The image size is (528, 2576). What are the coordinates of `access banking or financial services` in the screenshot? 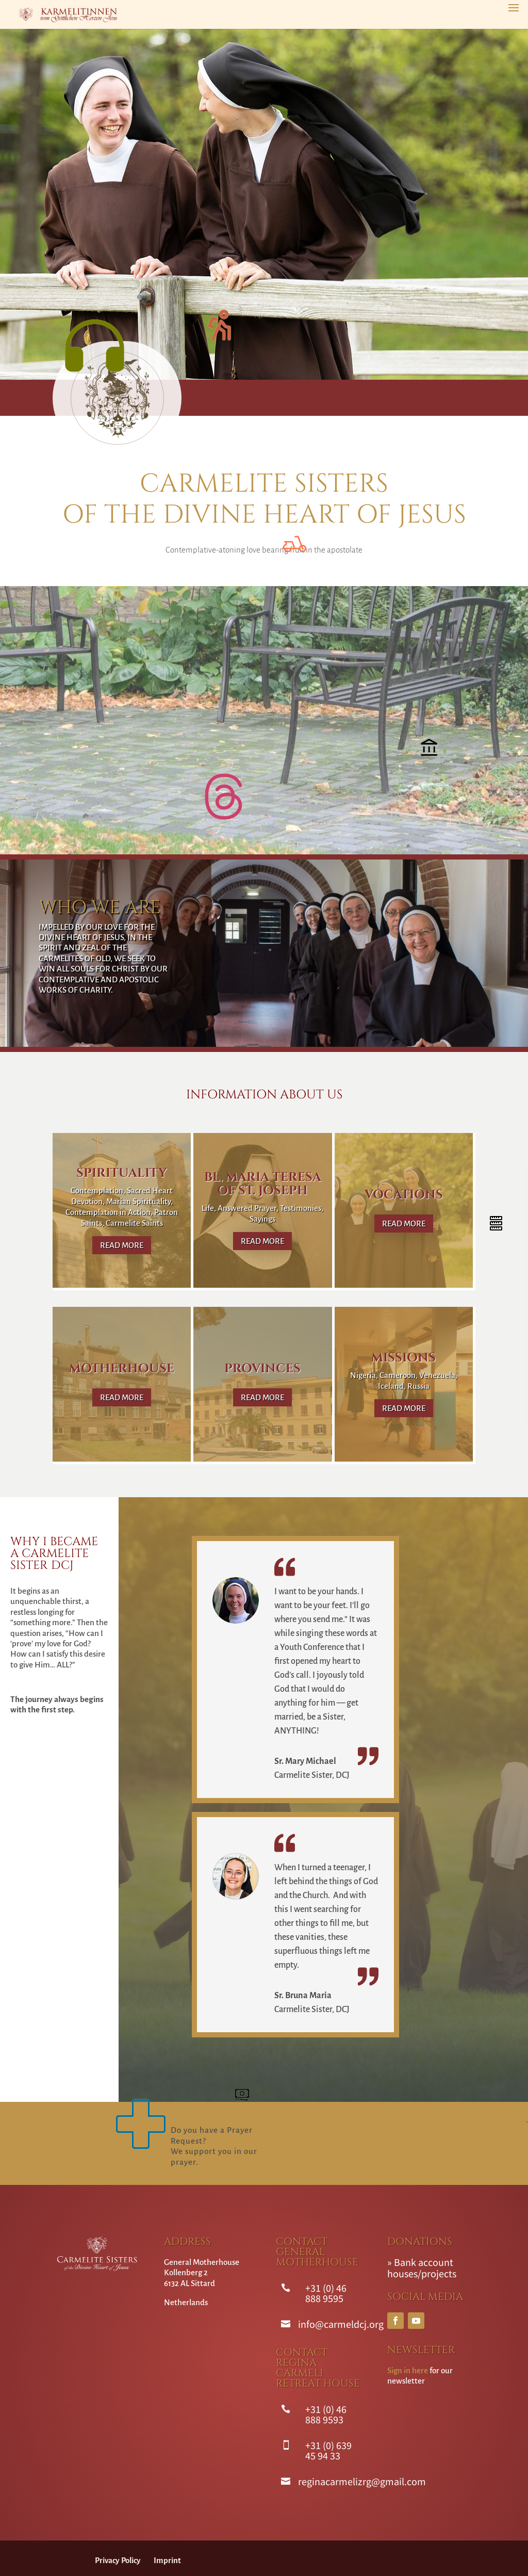 It's located at (430, 748).